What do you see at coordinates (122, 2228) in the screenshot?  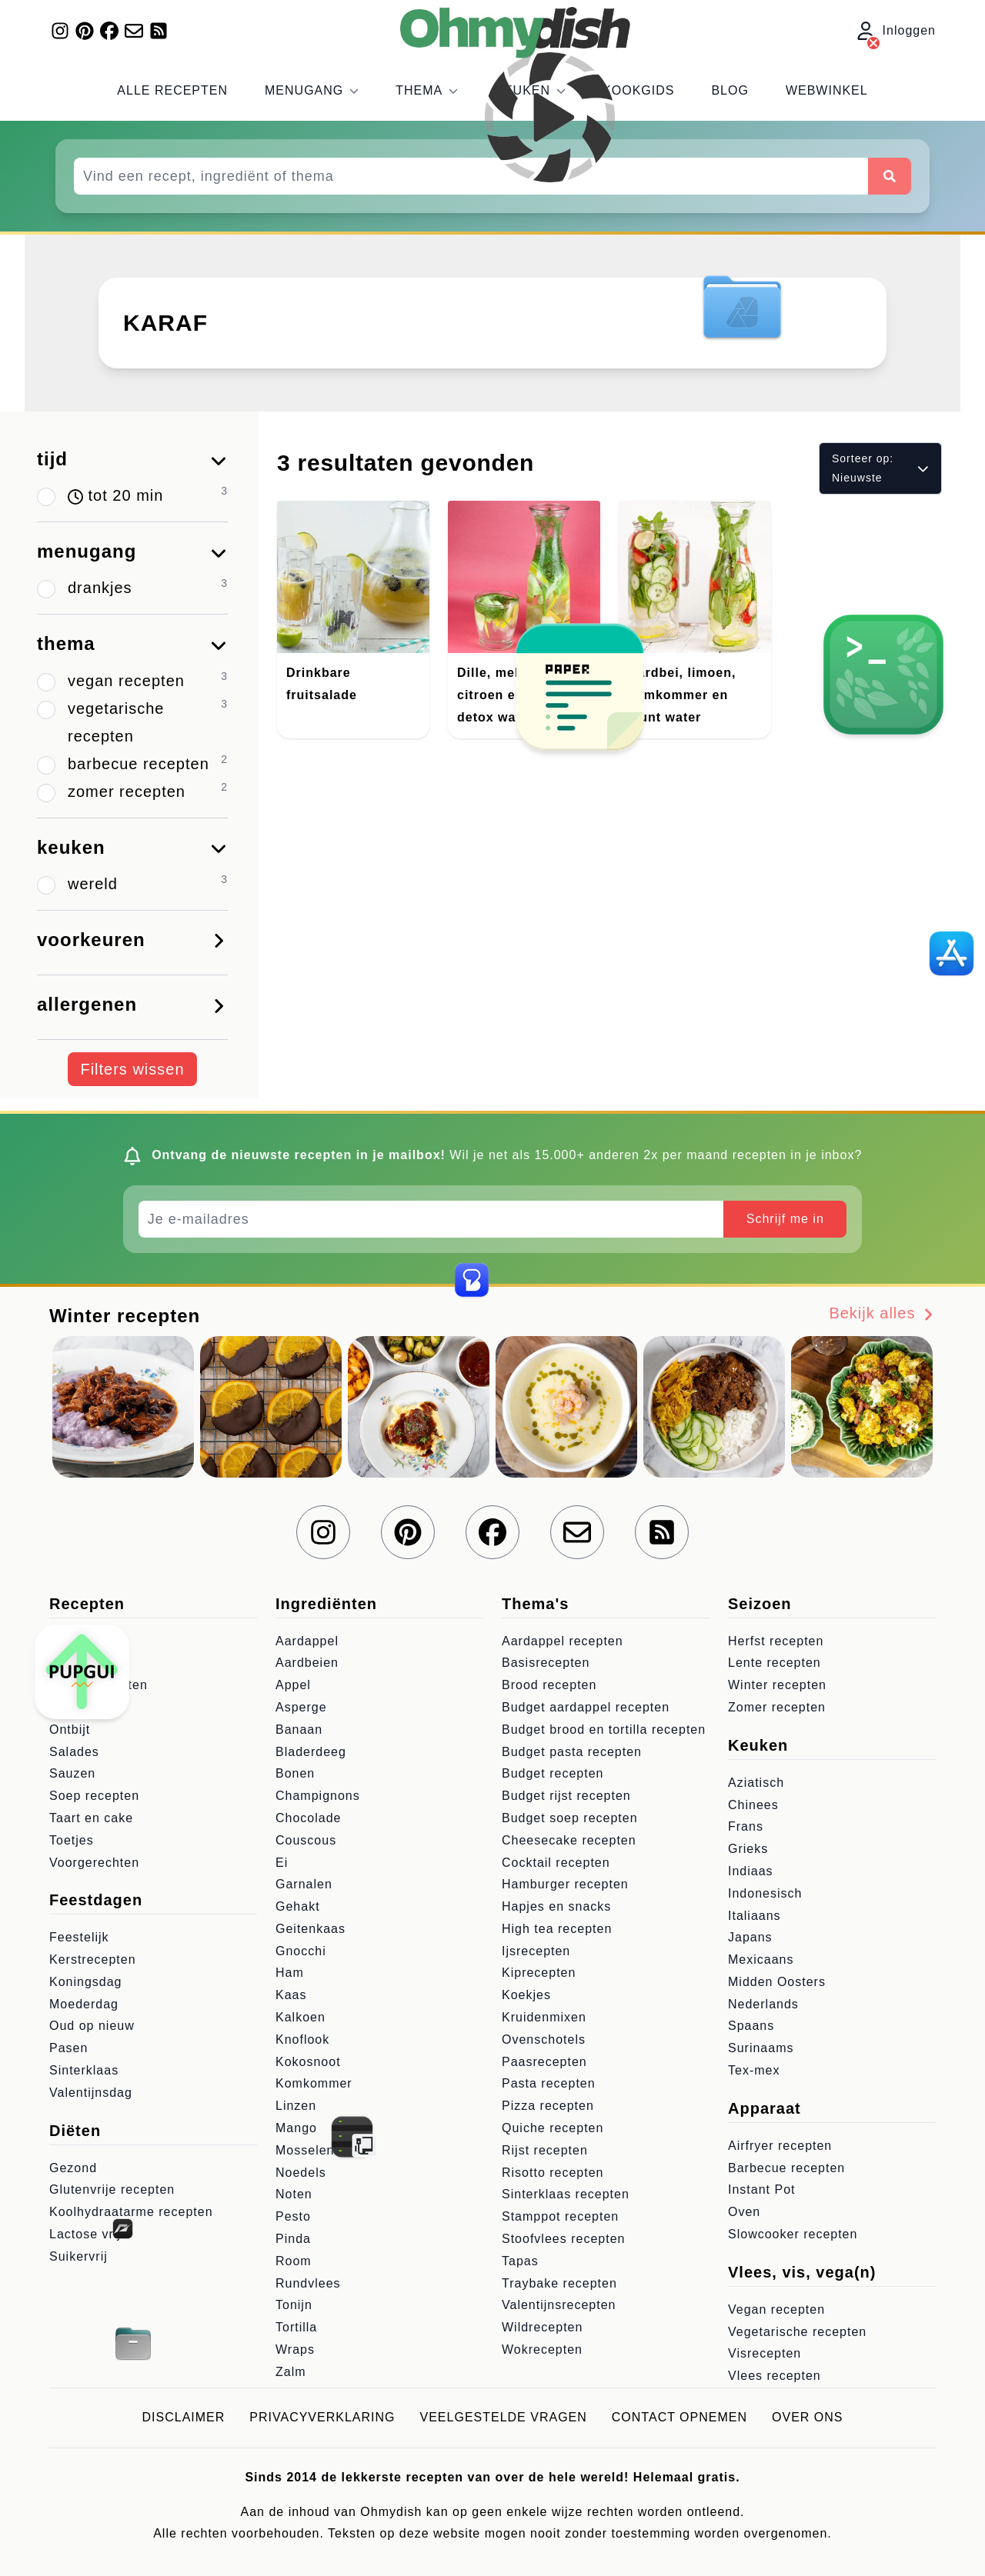 I see `launch need for speed shift racing game` at bounding box center [122, 2228].